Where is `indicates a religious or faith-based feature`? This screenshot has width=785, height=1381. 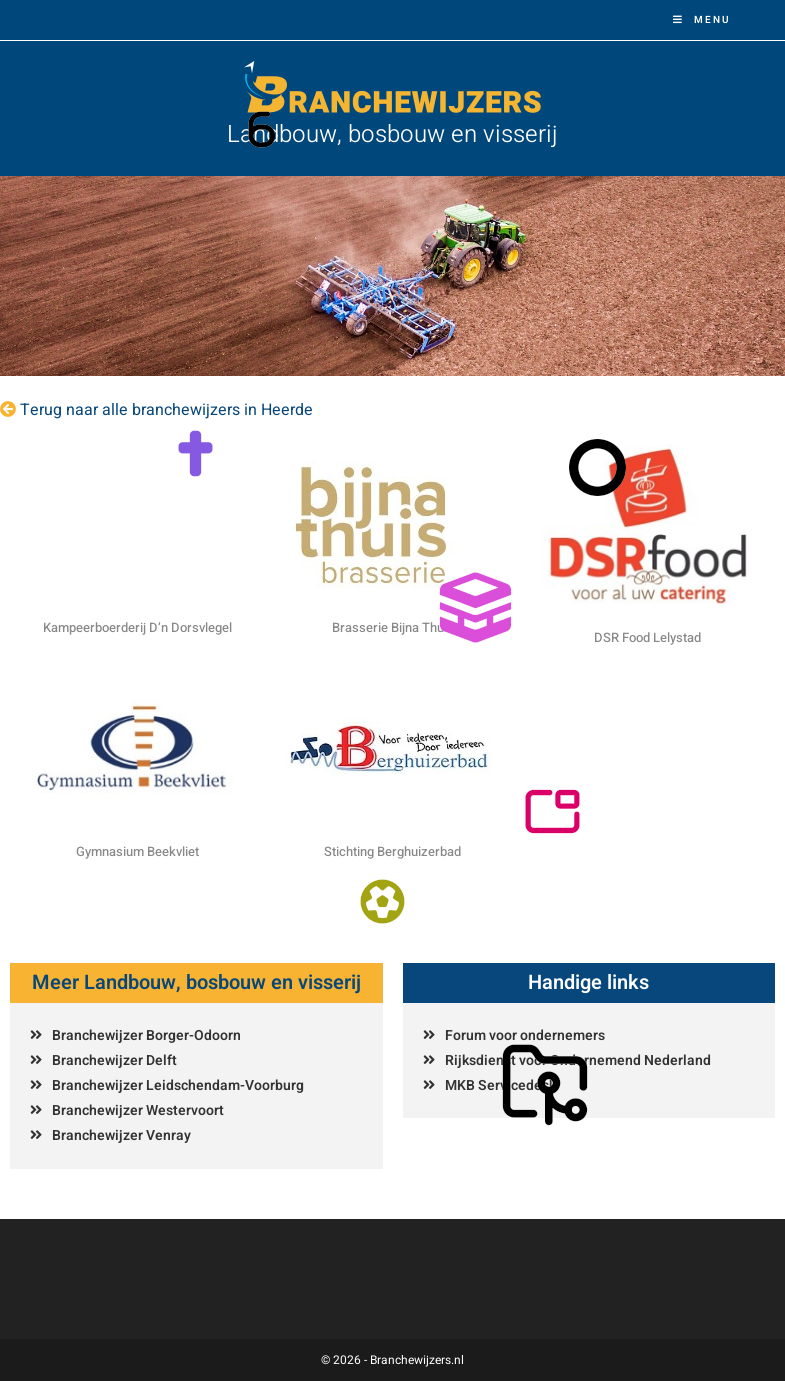 indicates a religious or faith-based feature is located at coordinates (195, 453).